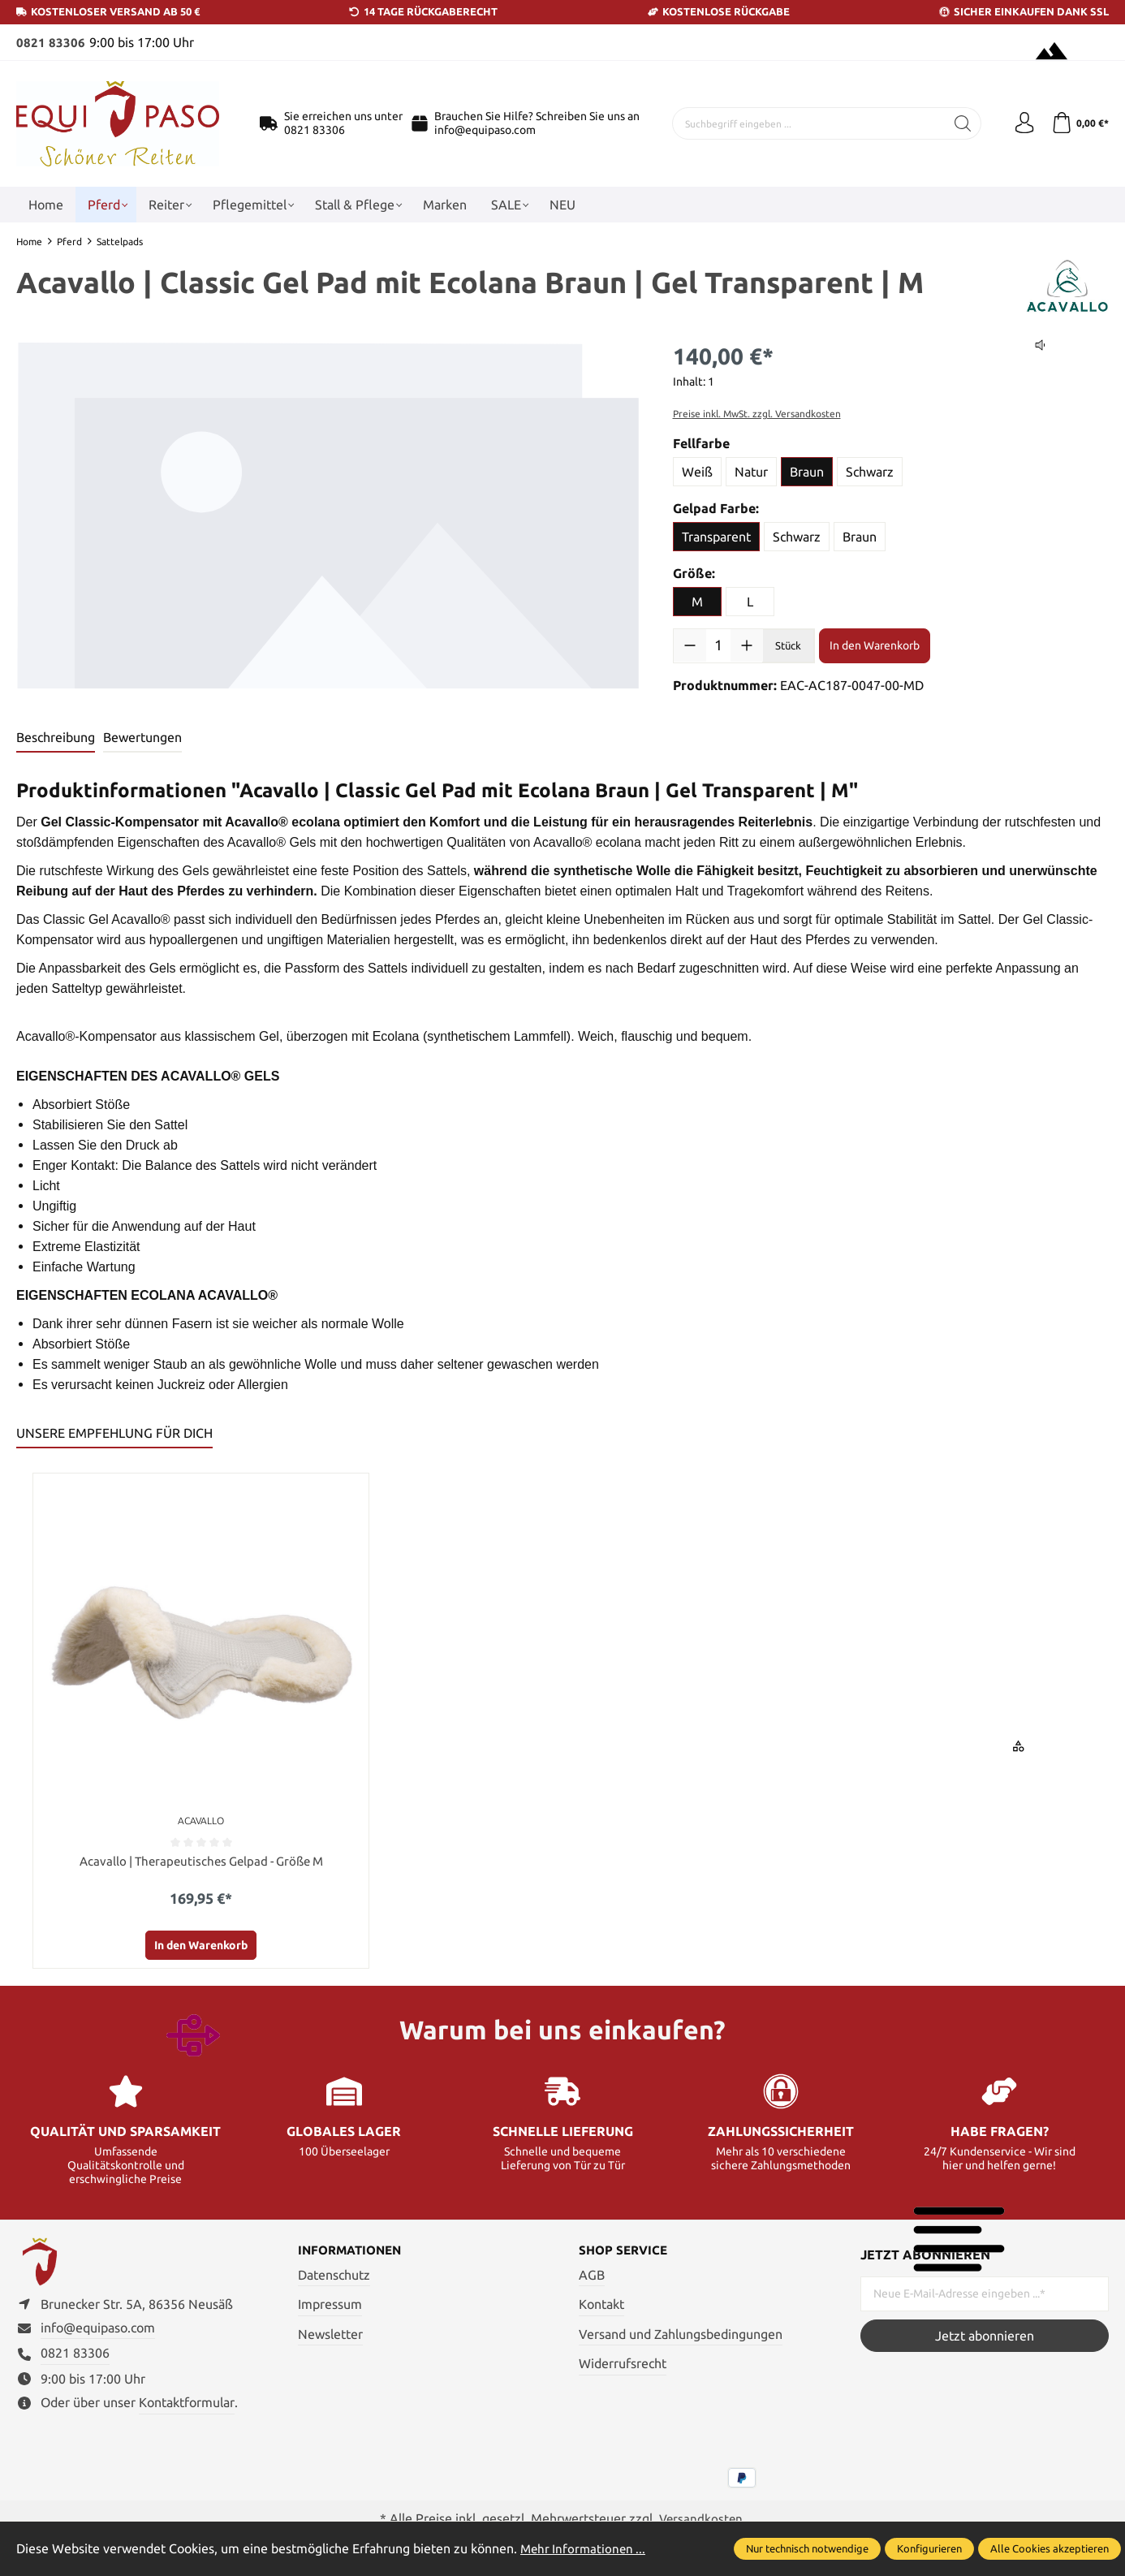  What do you see at coordinates (1051, 50) in the screenshot?
I see `switch to terrain map view` at bounding box center [1051, 50].